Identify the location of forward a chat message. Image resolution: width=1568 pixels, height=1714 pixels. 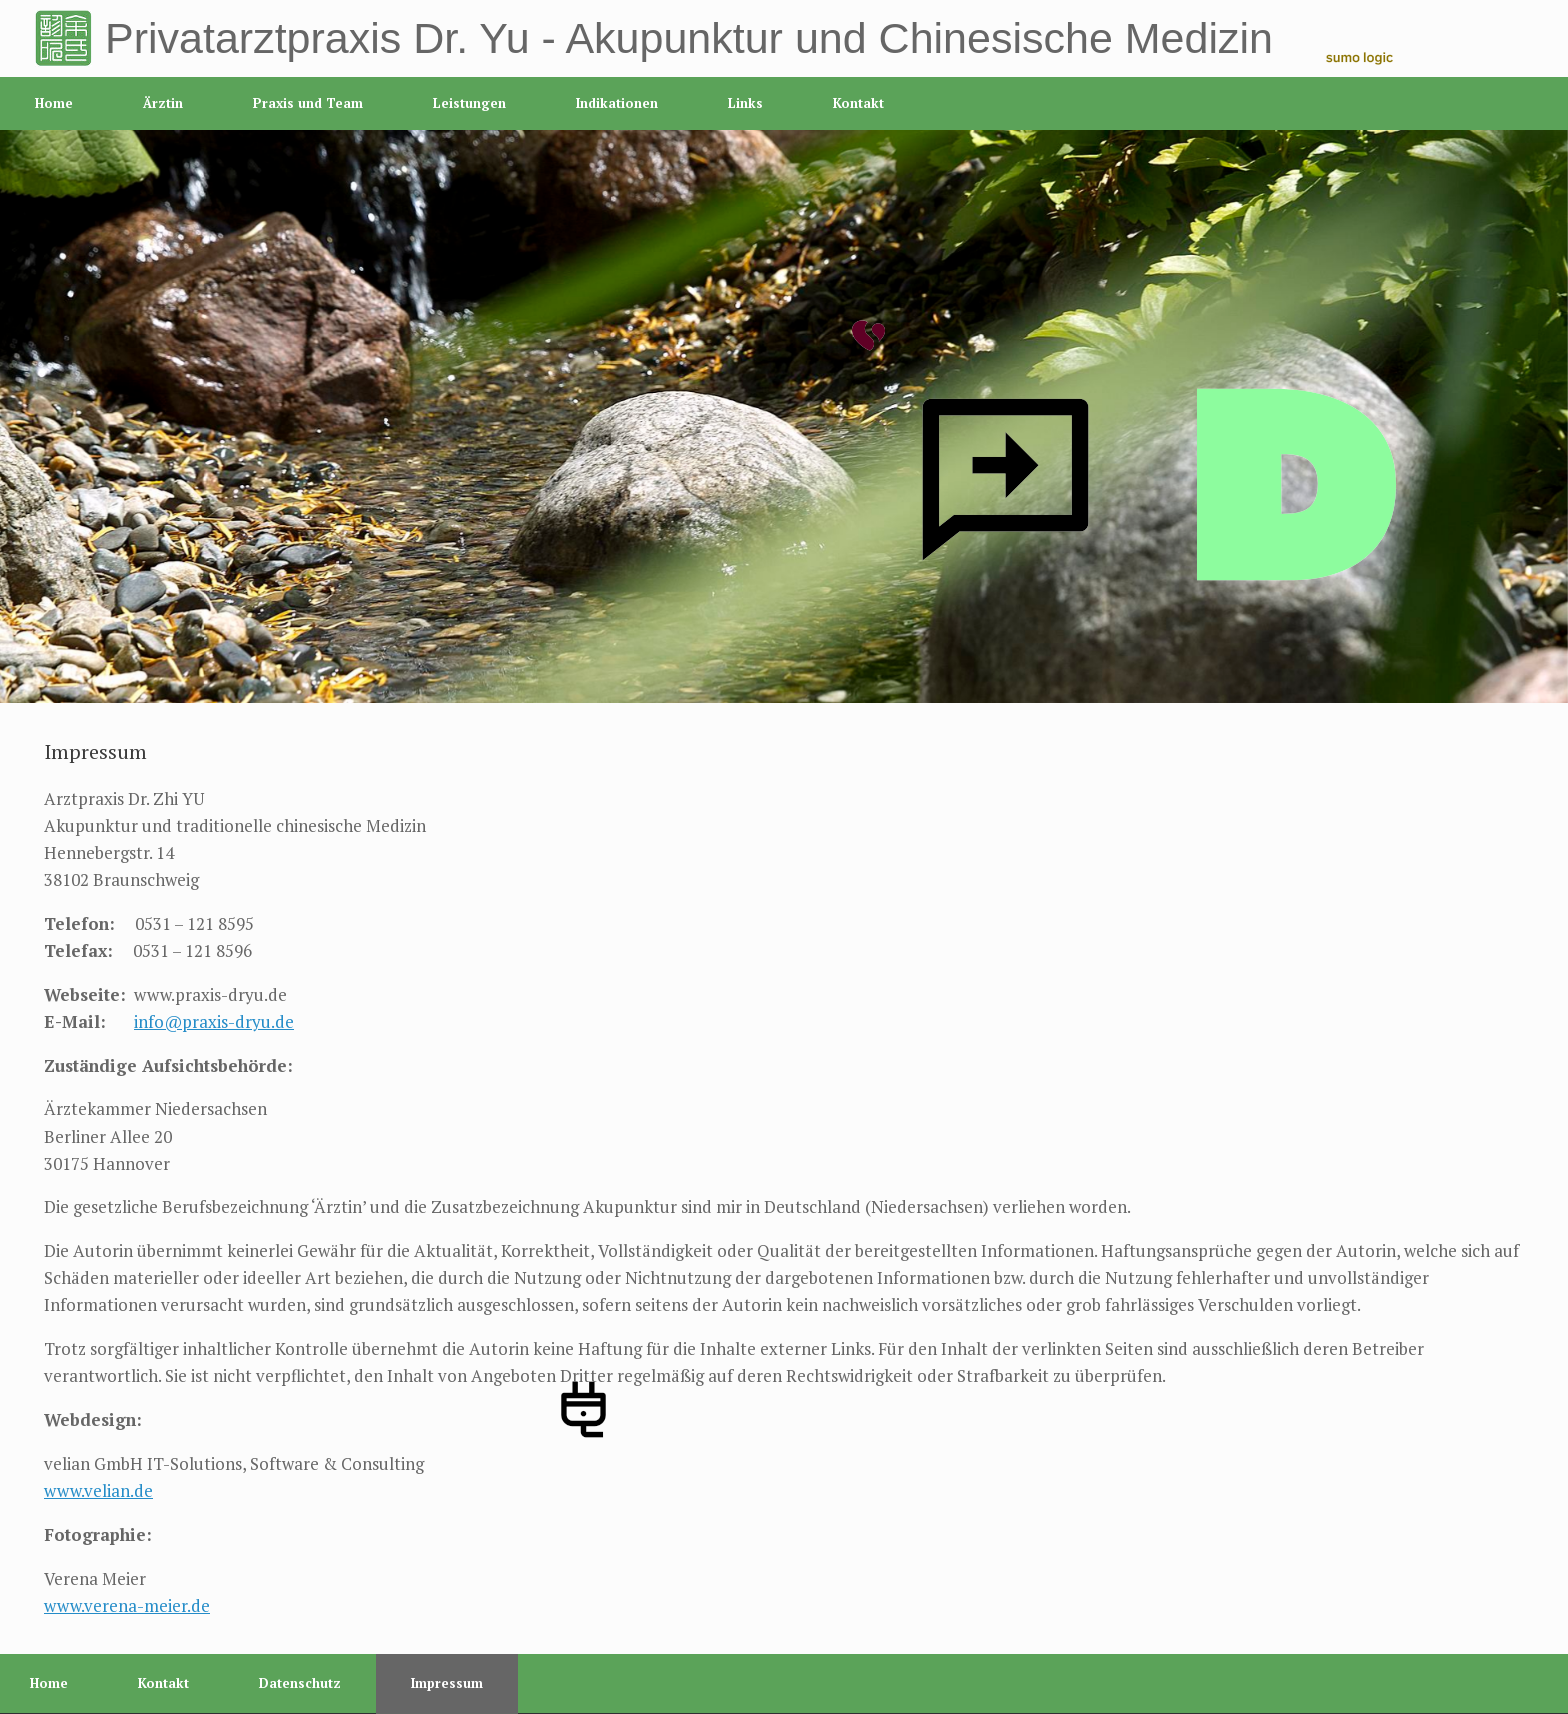
(1005, 473).